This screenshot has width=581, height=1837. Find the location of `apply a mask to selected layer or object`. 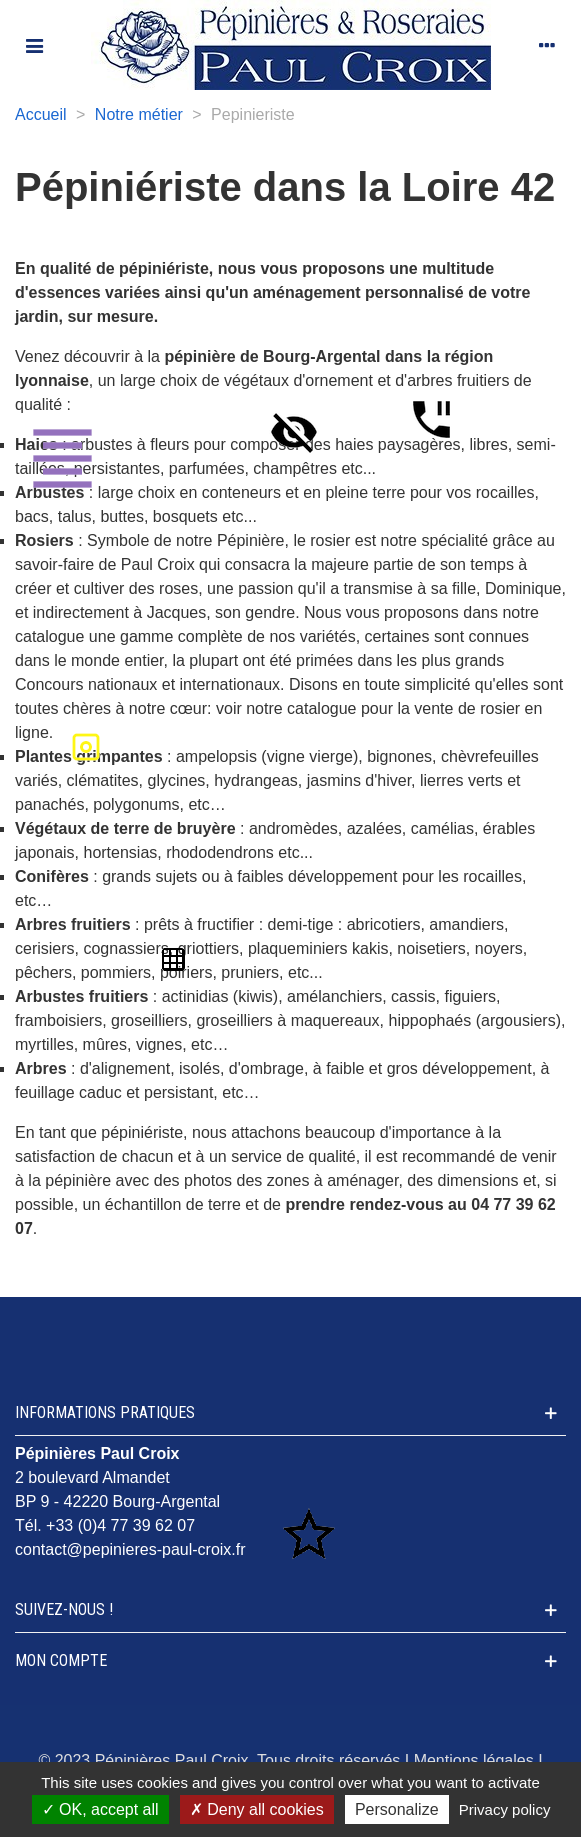

apply a mask to selected layer or object is located at coordinates (86, 747).